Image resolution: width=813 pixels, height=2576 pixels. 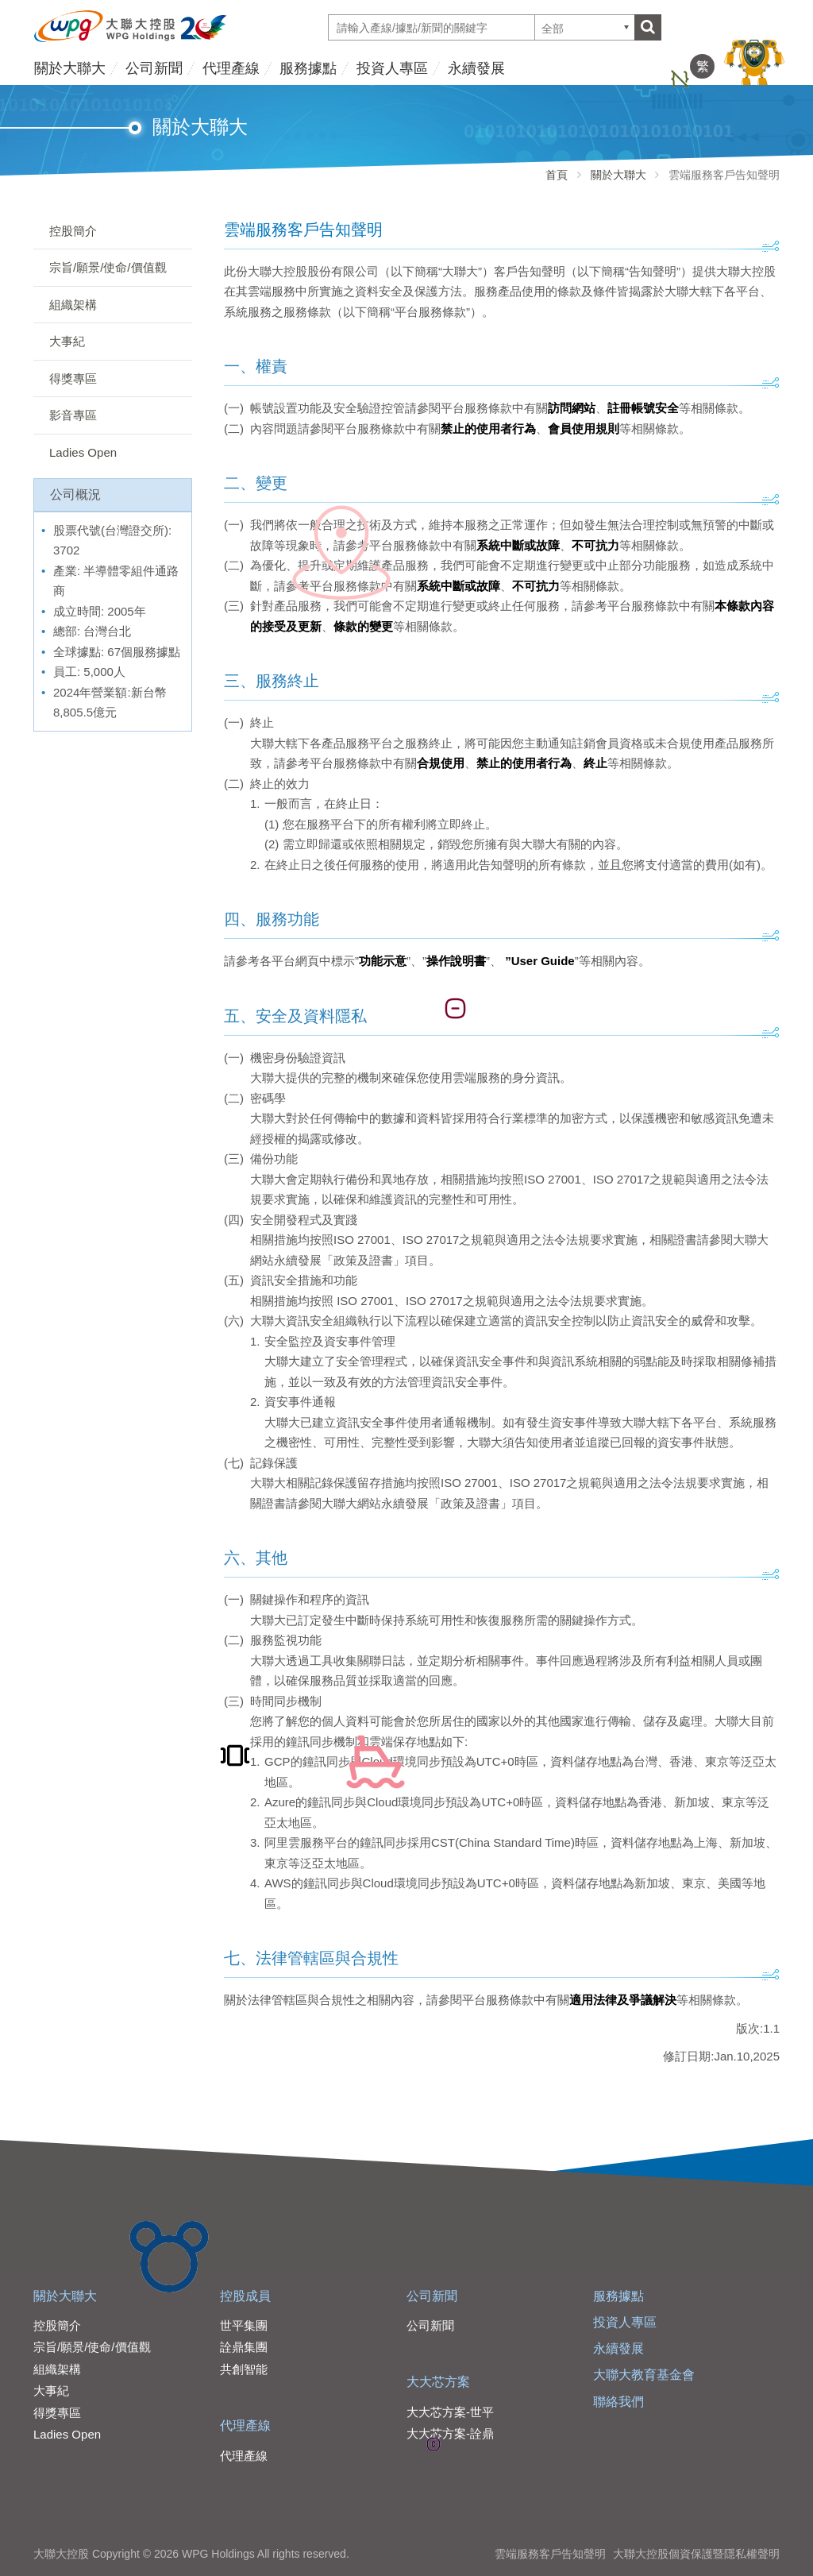 What do you see at coordinates (433, 2444) in the screenshot?
I see `indicates copyright information` at bounding box center [433, 2444].